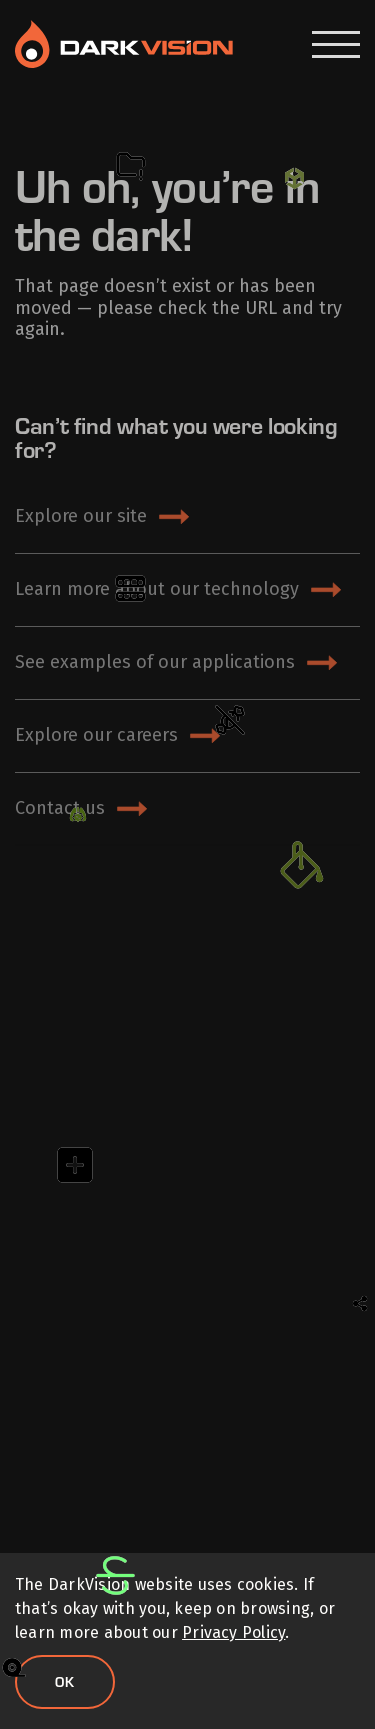 The image size is (375, 1729). Describe the element at coordinates (78, 814) in the screenshot. I see `indicates respiratory infection or lung disease` at that location.